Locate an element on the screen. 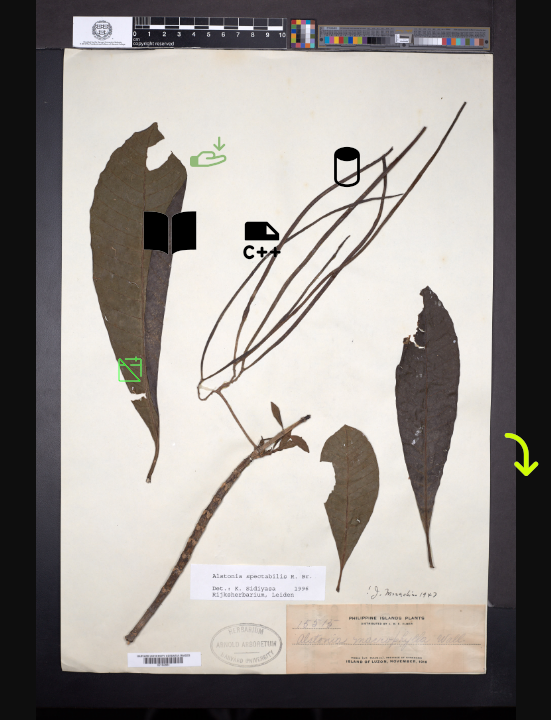 The width and height of the screenshot is (551, 720). open your library or reading list is located at coordinates (170, 234).